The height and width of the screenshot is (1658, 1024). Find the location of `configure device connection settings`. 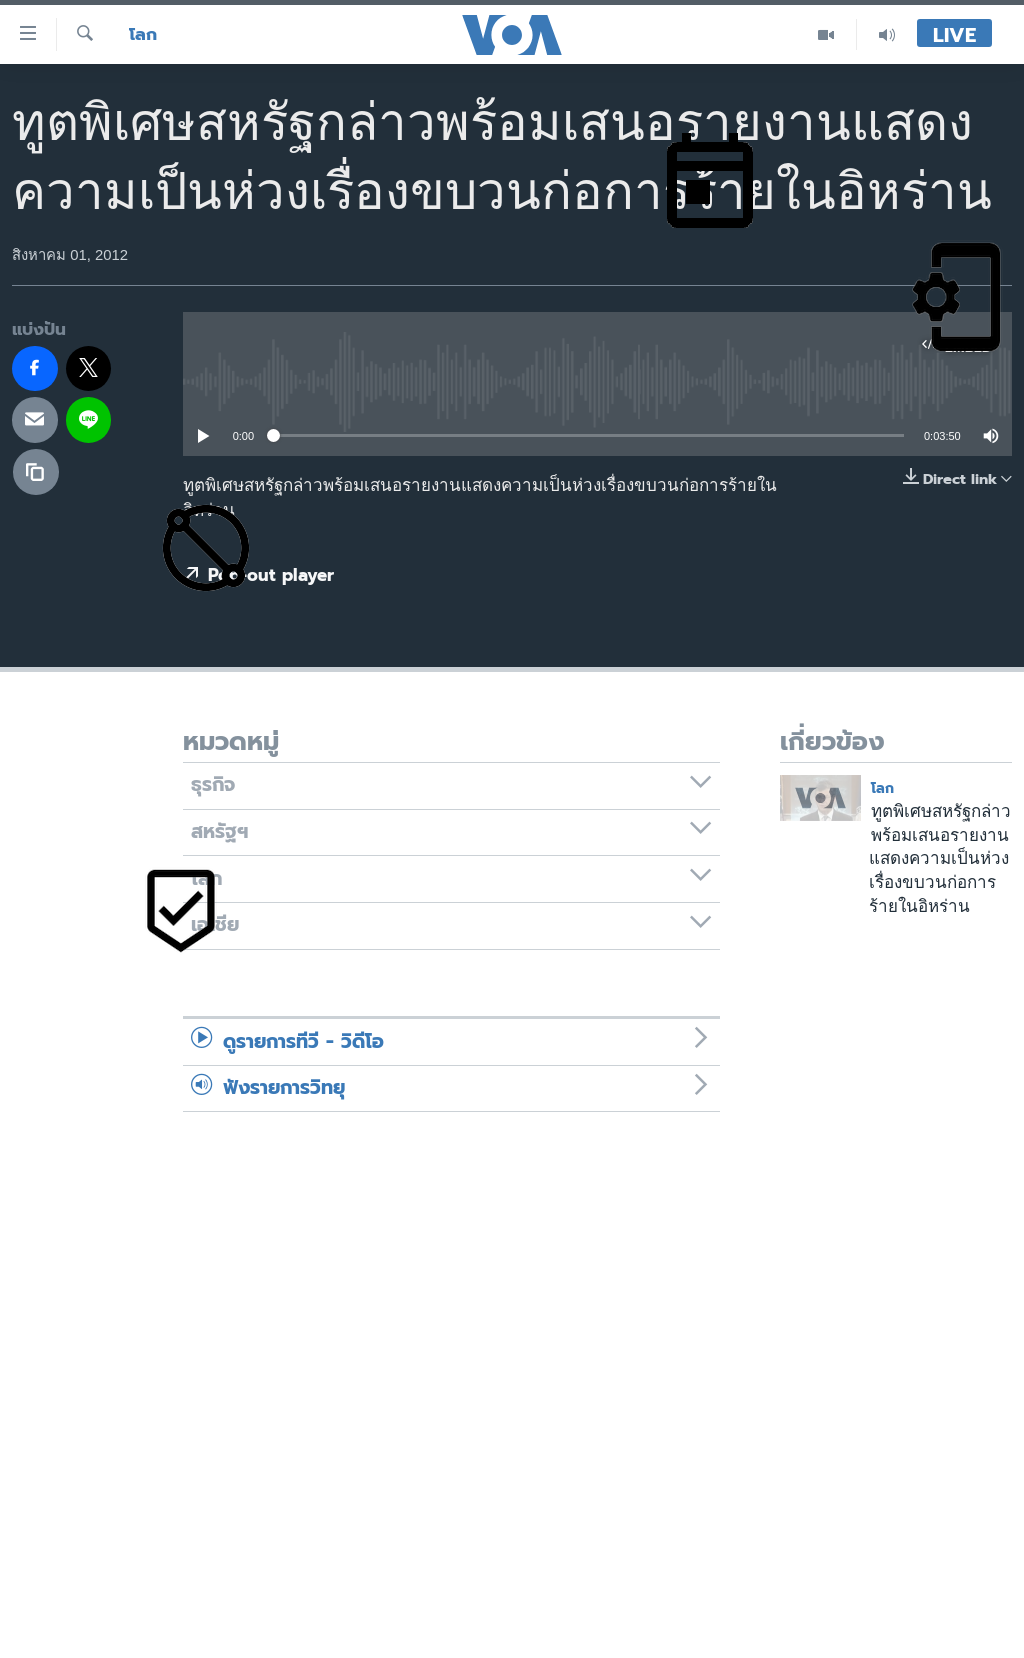

configure device connection settings is located at coordinates (956, 297).